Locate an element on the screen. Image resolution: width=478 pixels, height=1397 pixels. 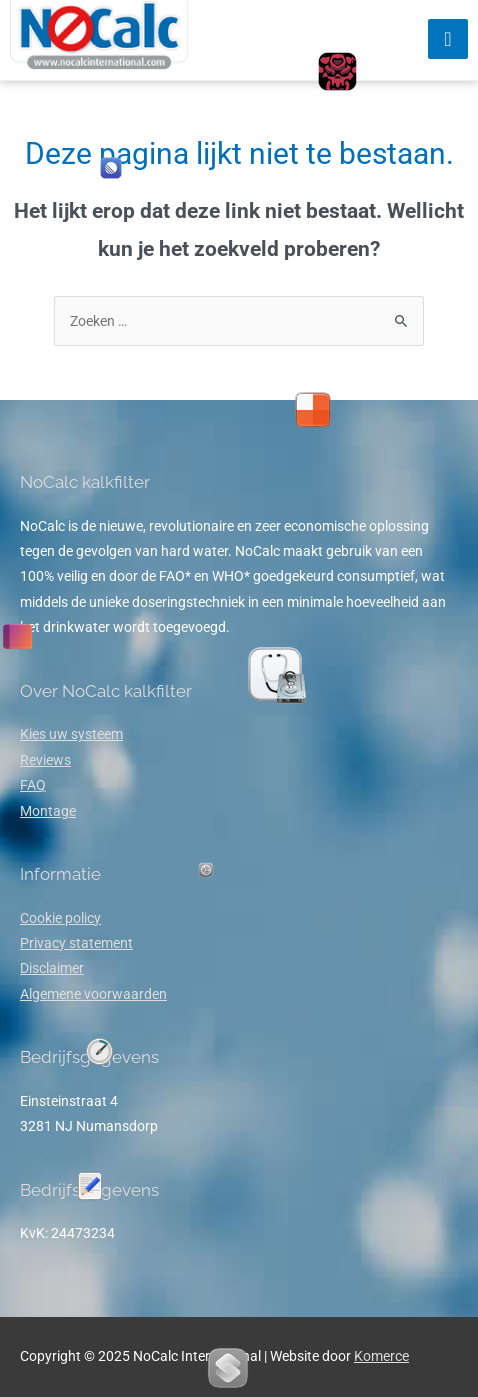
access the desktop folder is located at coordinates (17, 635).